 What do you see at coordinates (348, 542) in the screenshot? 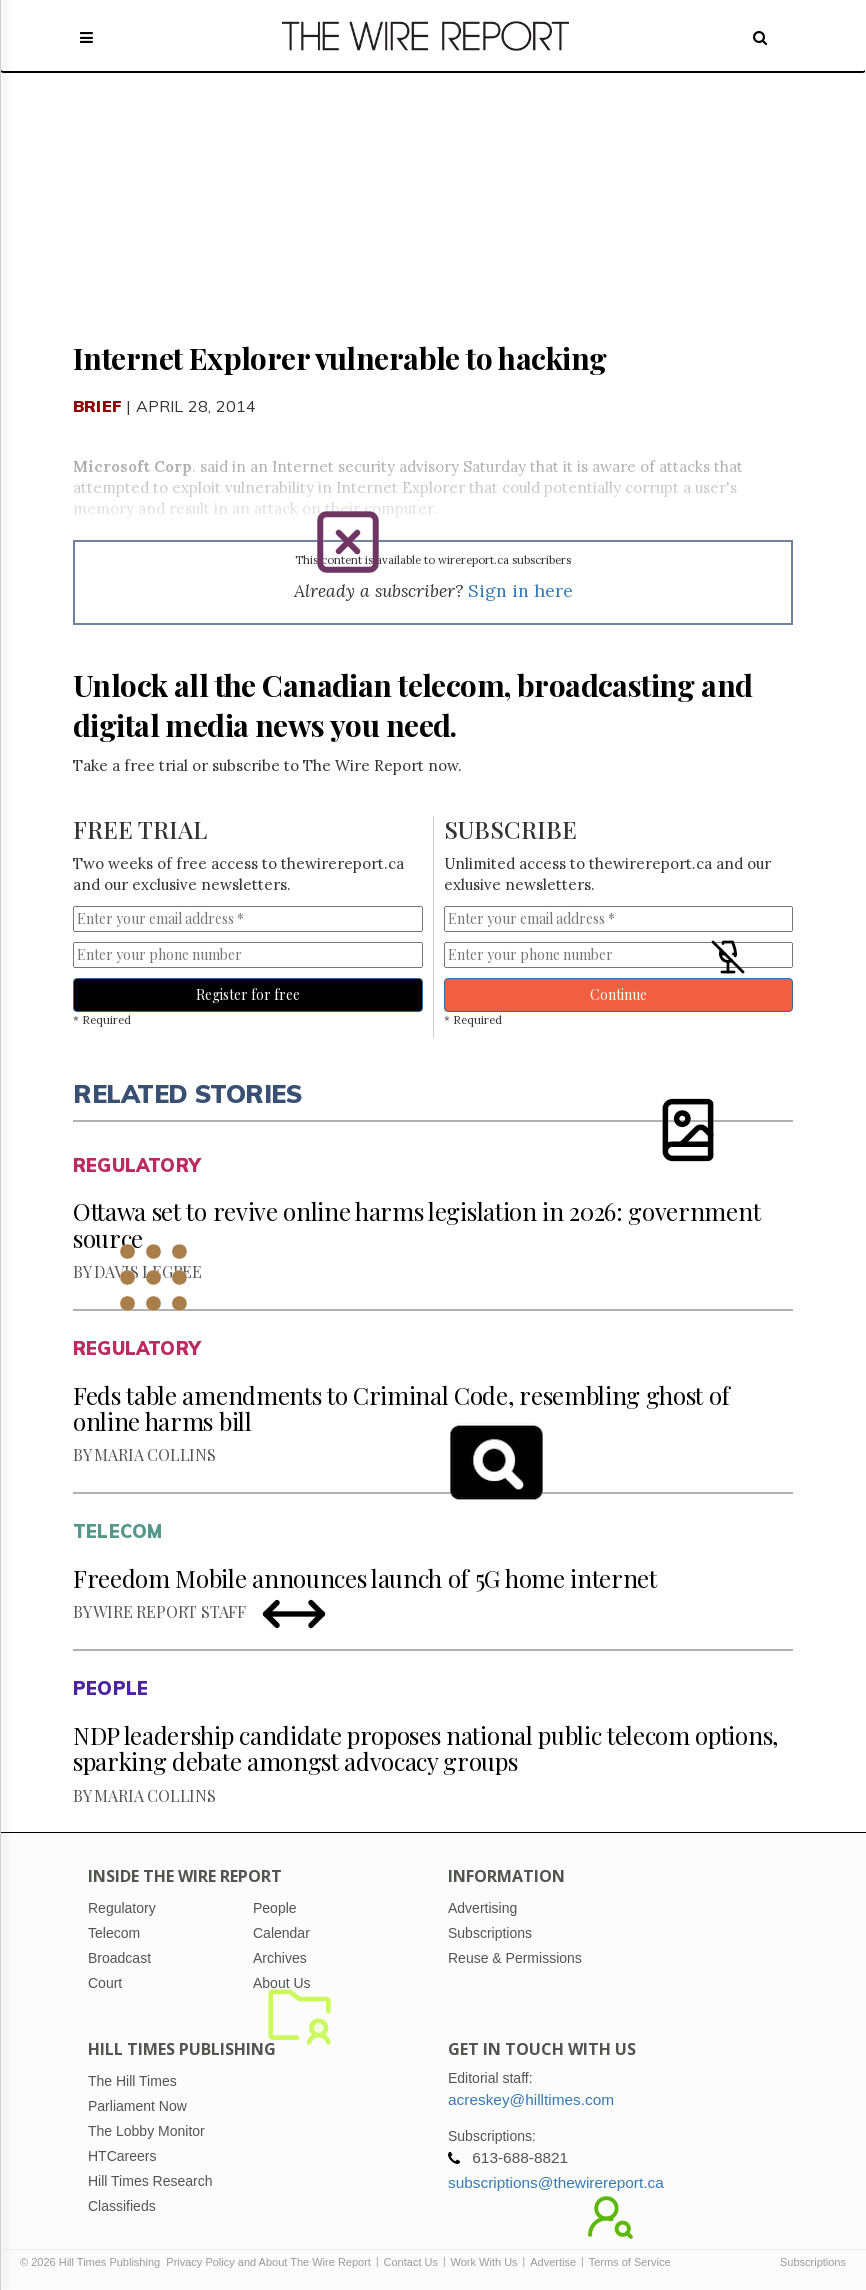
I see `close or dismiss a dialog box` at bounding box center [348, 542].